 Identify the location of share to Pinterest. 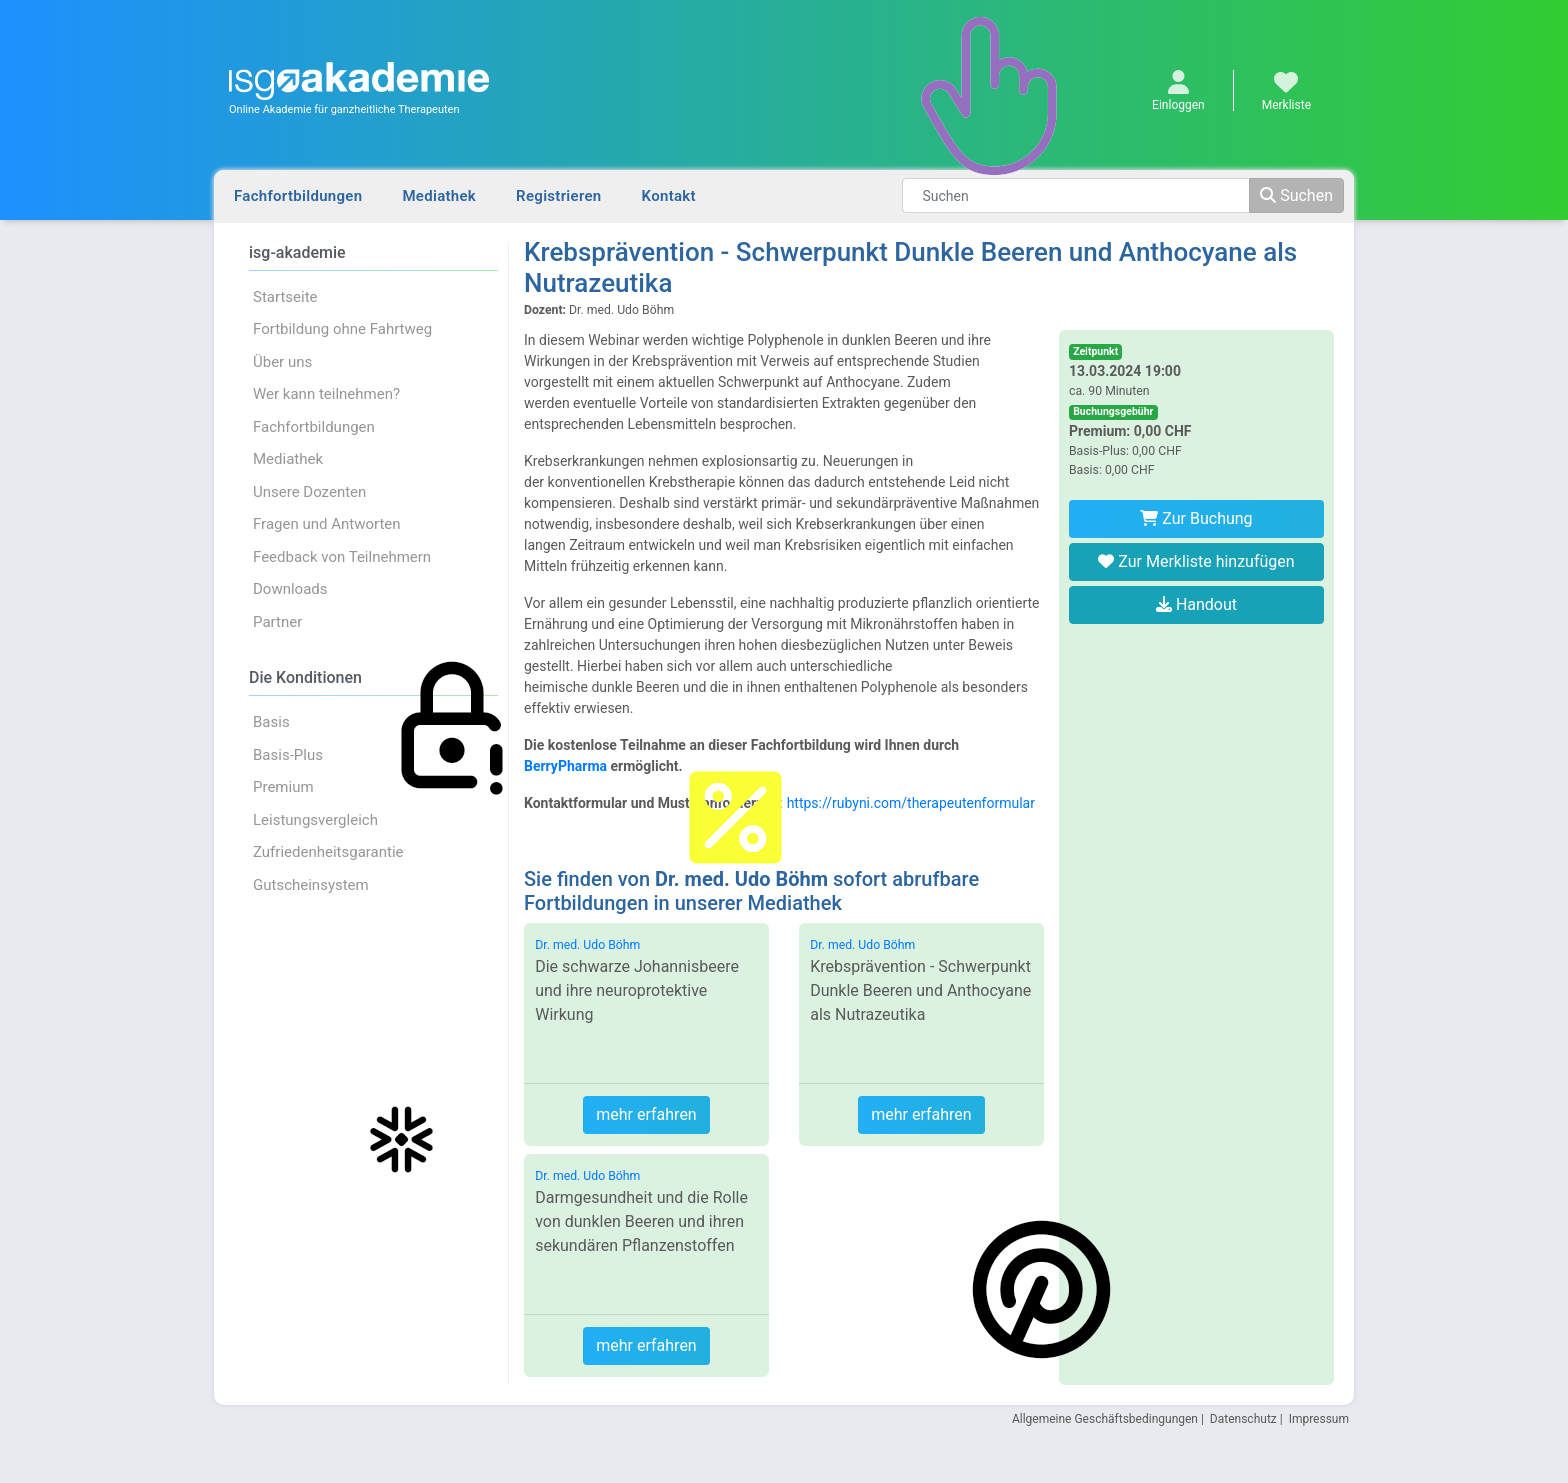
(1041, 1289).